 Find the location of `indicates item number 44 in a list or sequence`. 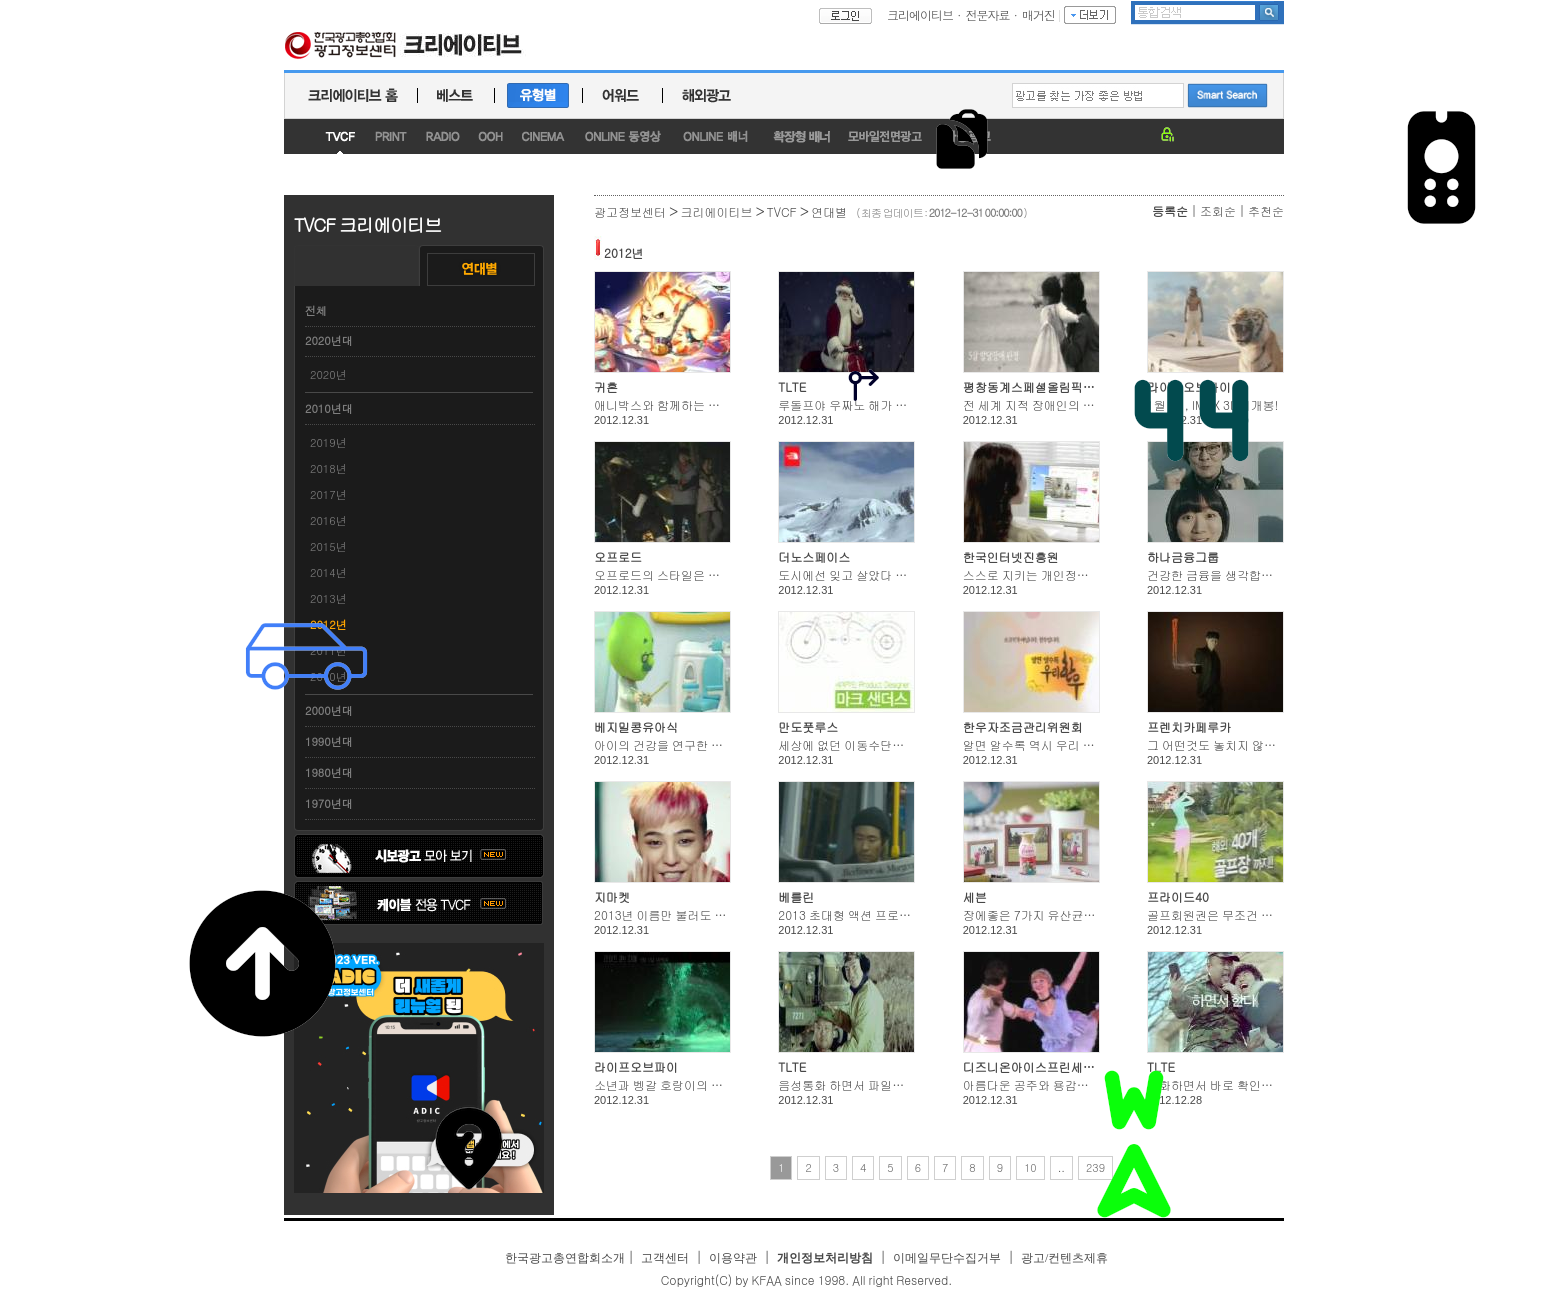

indicates item number 44 in a list or sequence is located at coordinates (1191, 420).